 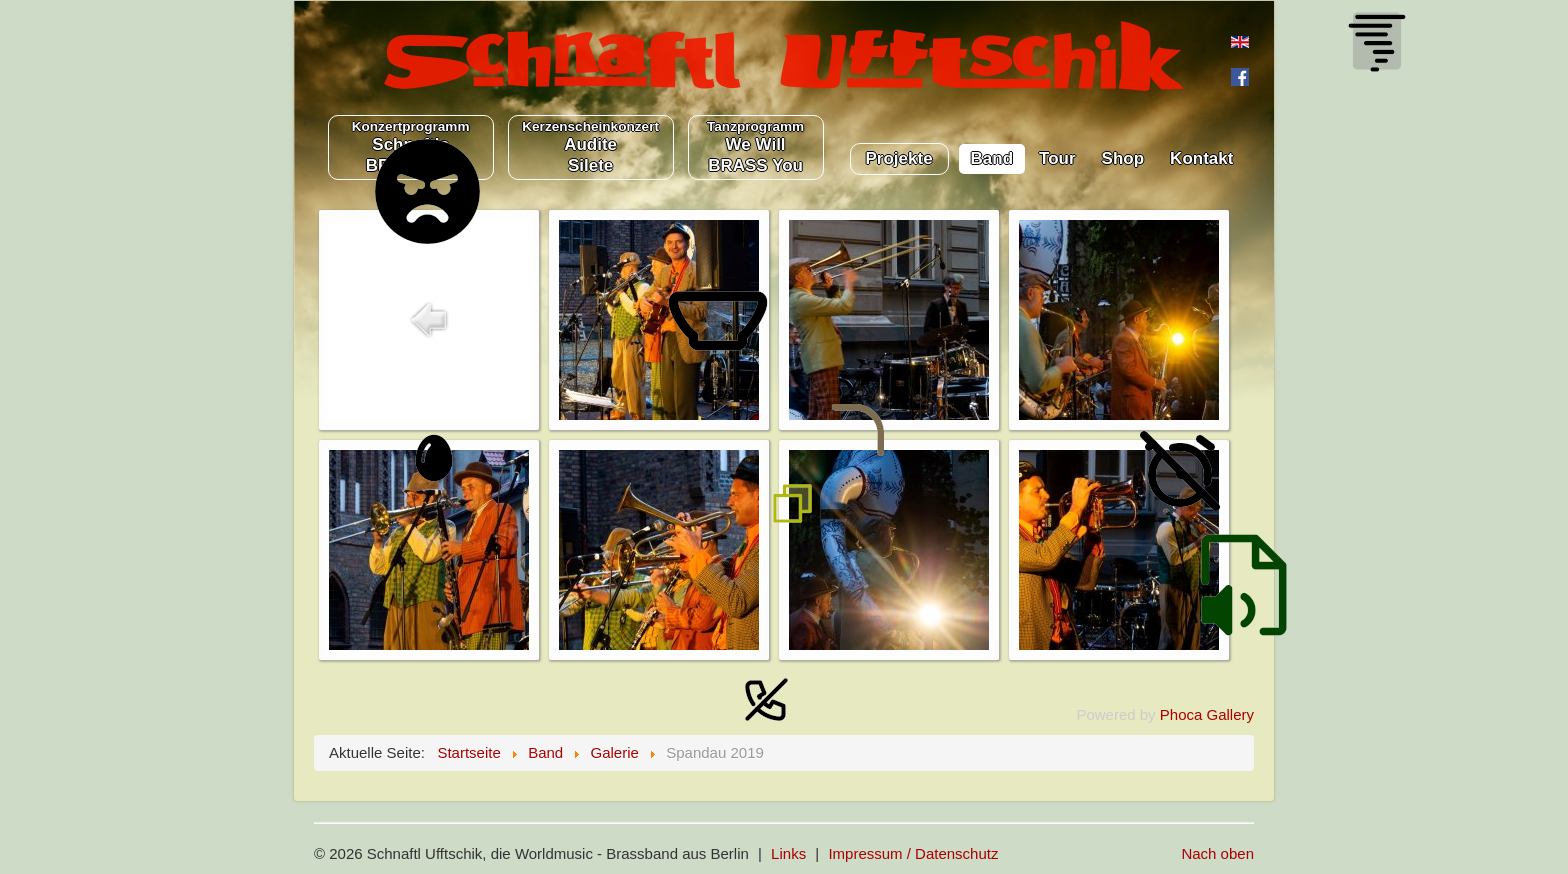 I want to click on react to a post with anger, so click(x=427, y=191).